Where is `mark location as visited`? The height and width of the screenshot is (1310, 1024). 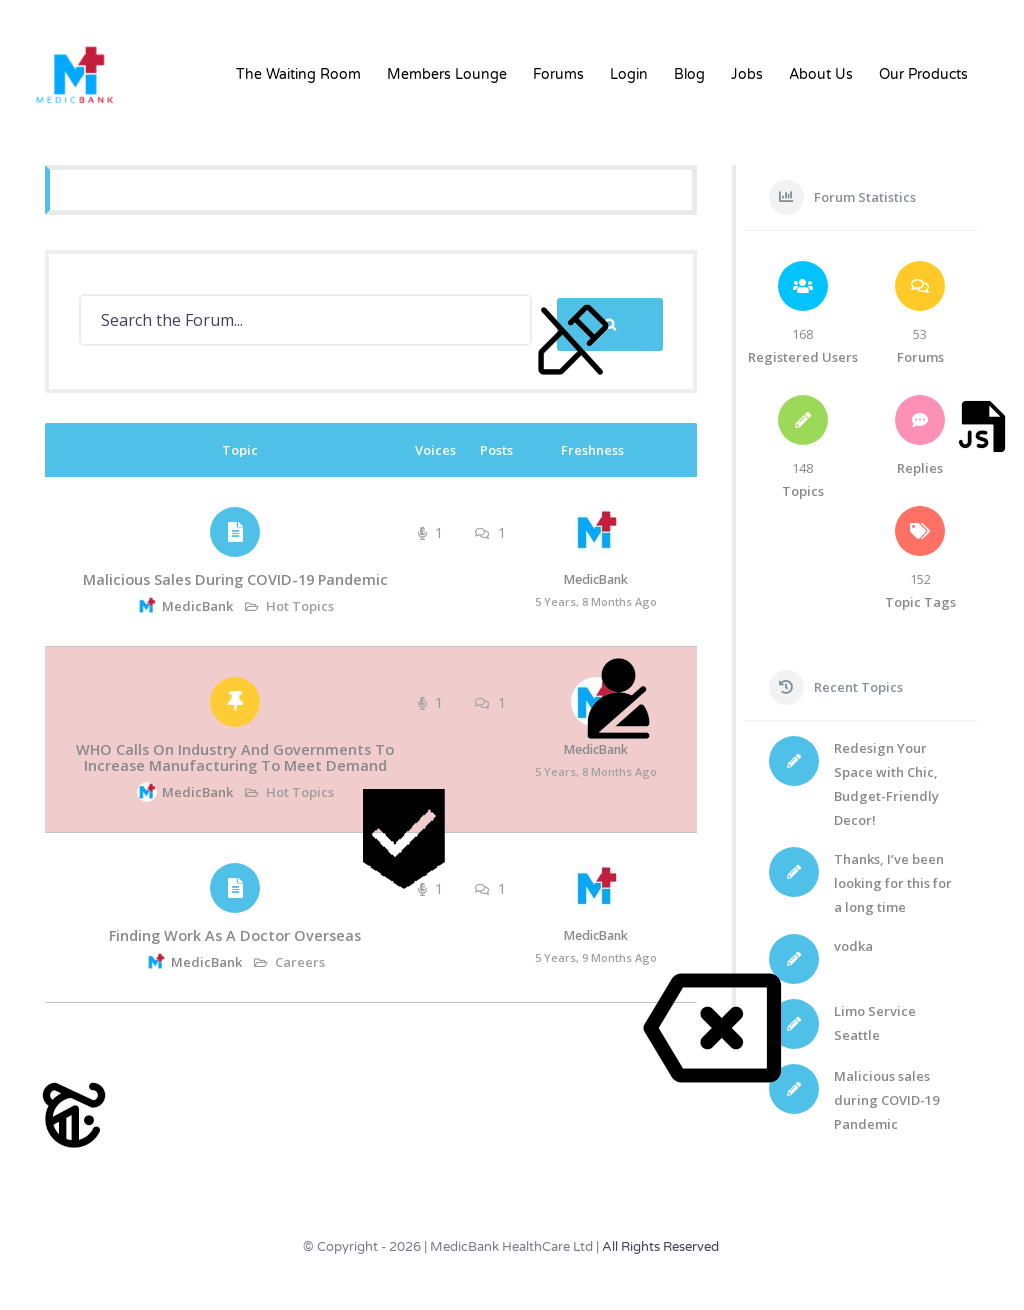 mark location as visited is located at coordinates (404, 839).